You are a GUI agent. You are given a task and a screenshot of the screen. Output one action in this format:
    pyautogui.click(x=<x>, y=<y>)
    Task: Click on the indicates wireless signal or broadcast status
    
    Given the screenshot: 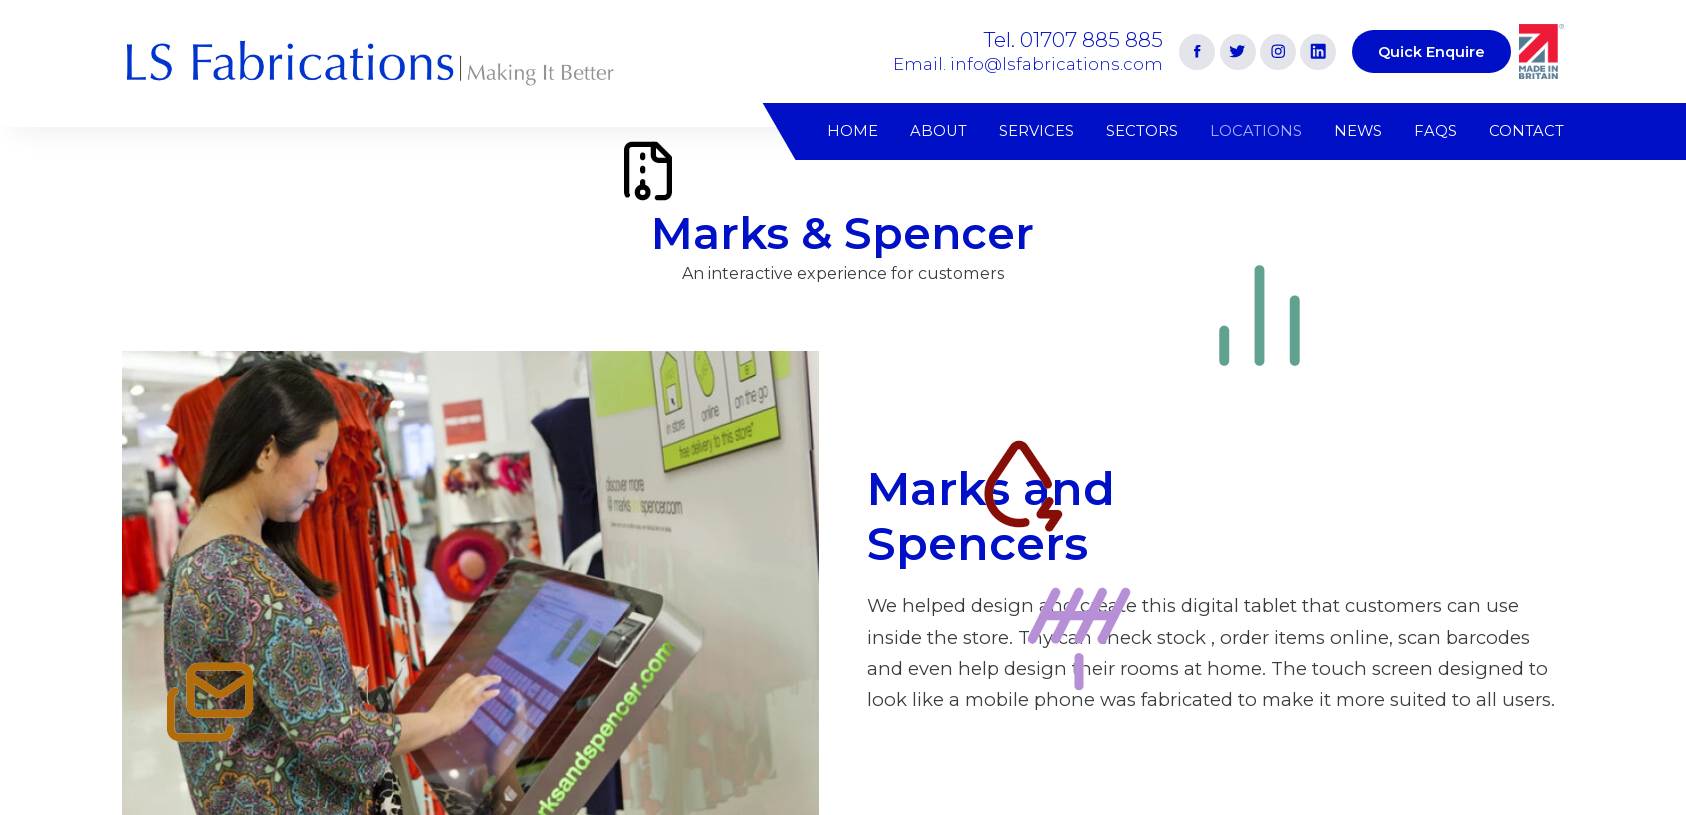 What is the action you would take?
    pyautogui.click(x=1079, y=639)
    